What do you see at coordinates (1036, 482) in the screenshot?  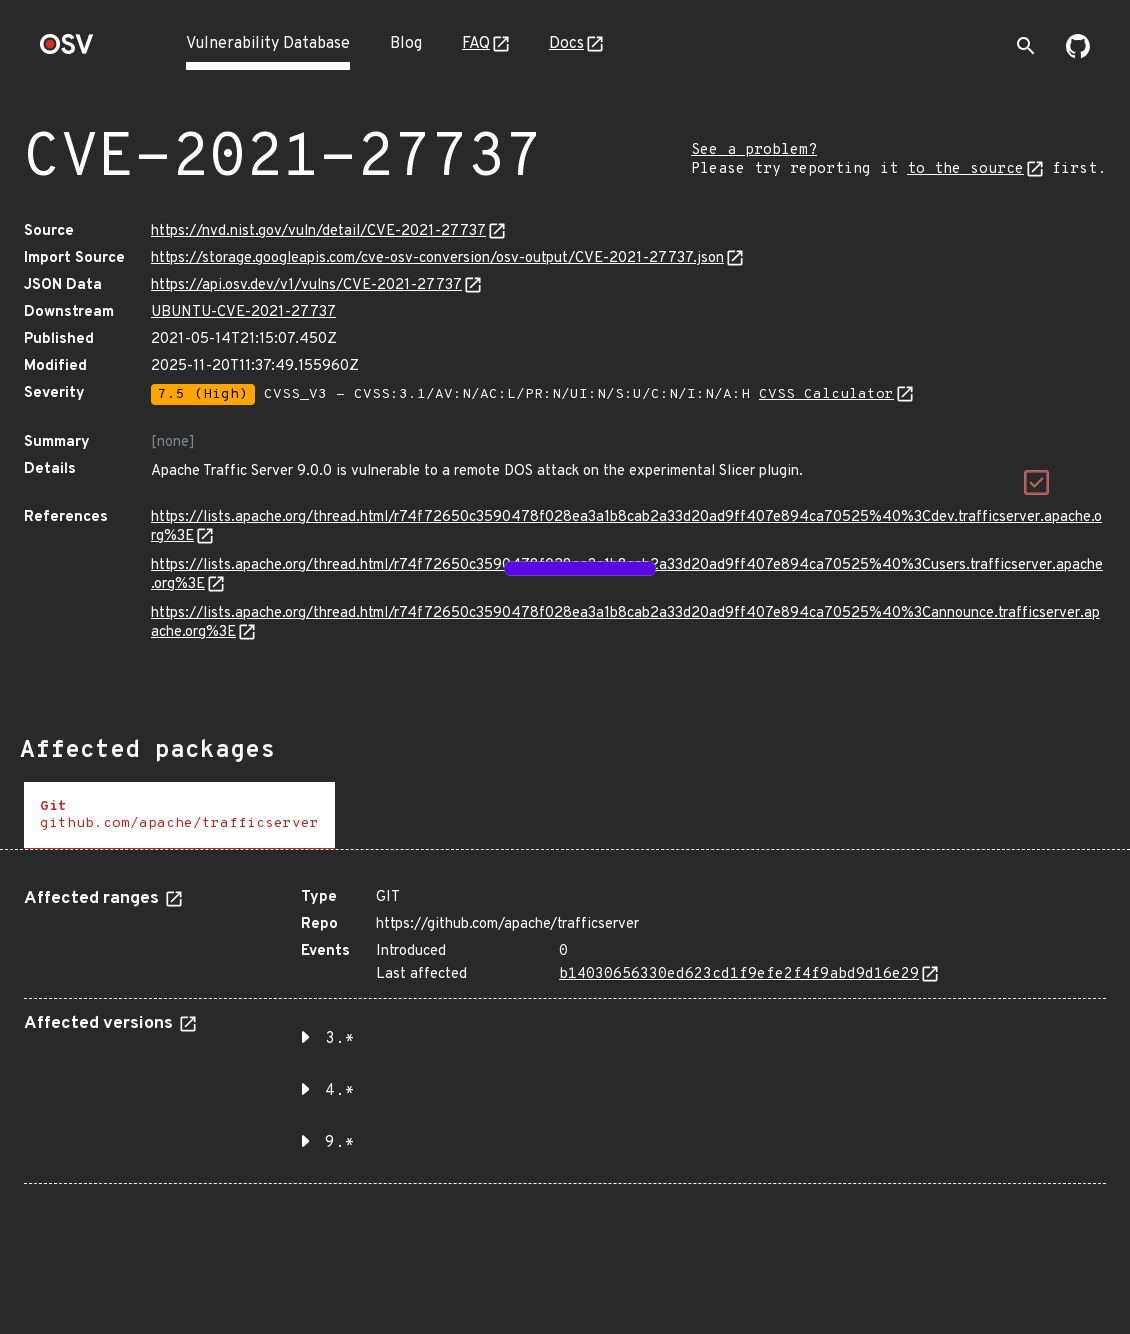 I see `select or confirm an option` at bounding box center [1036, 482].